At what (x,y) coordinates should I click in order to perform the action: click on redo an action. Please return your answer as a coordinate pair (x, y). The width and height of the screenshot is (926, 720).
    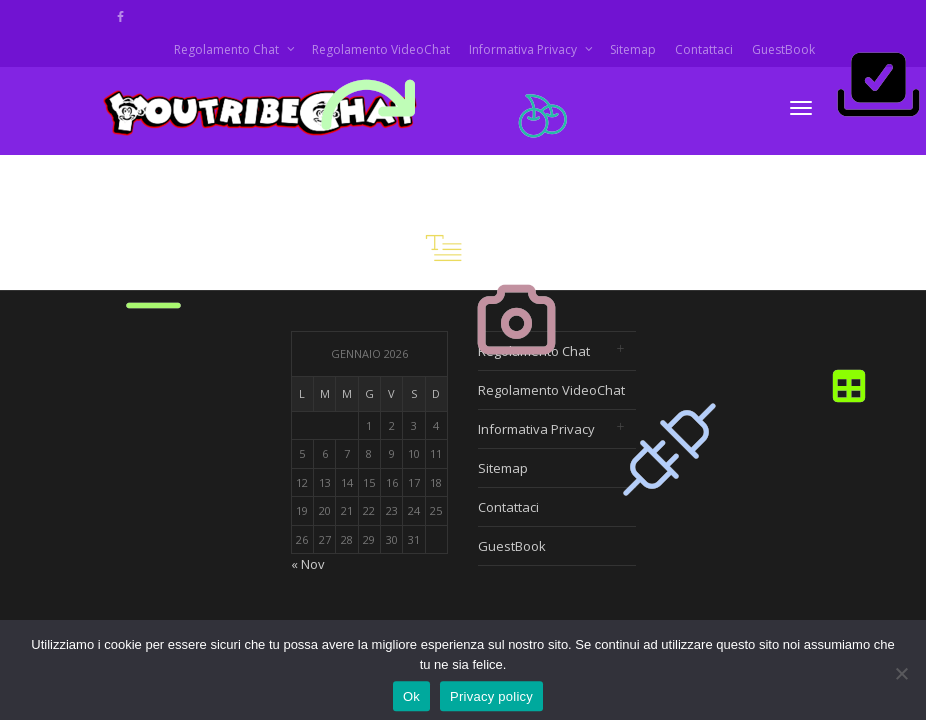
    Looking at the image, I should click on (366, 101).